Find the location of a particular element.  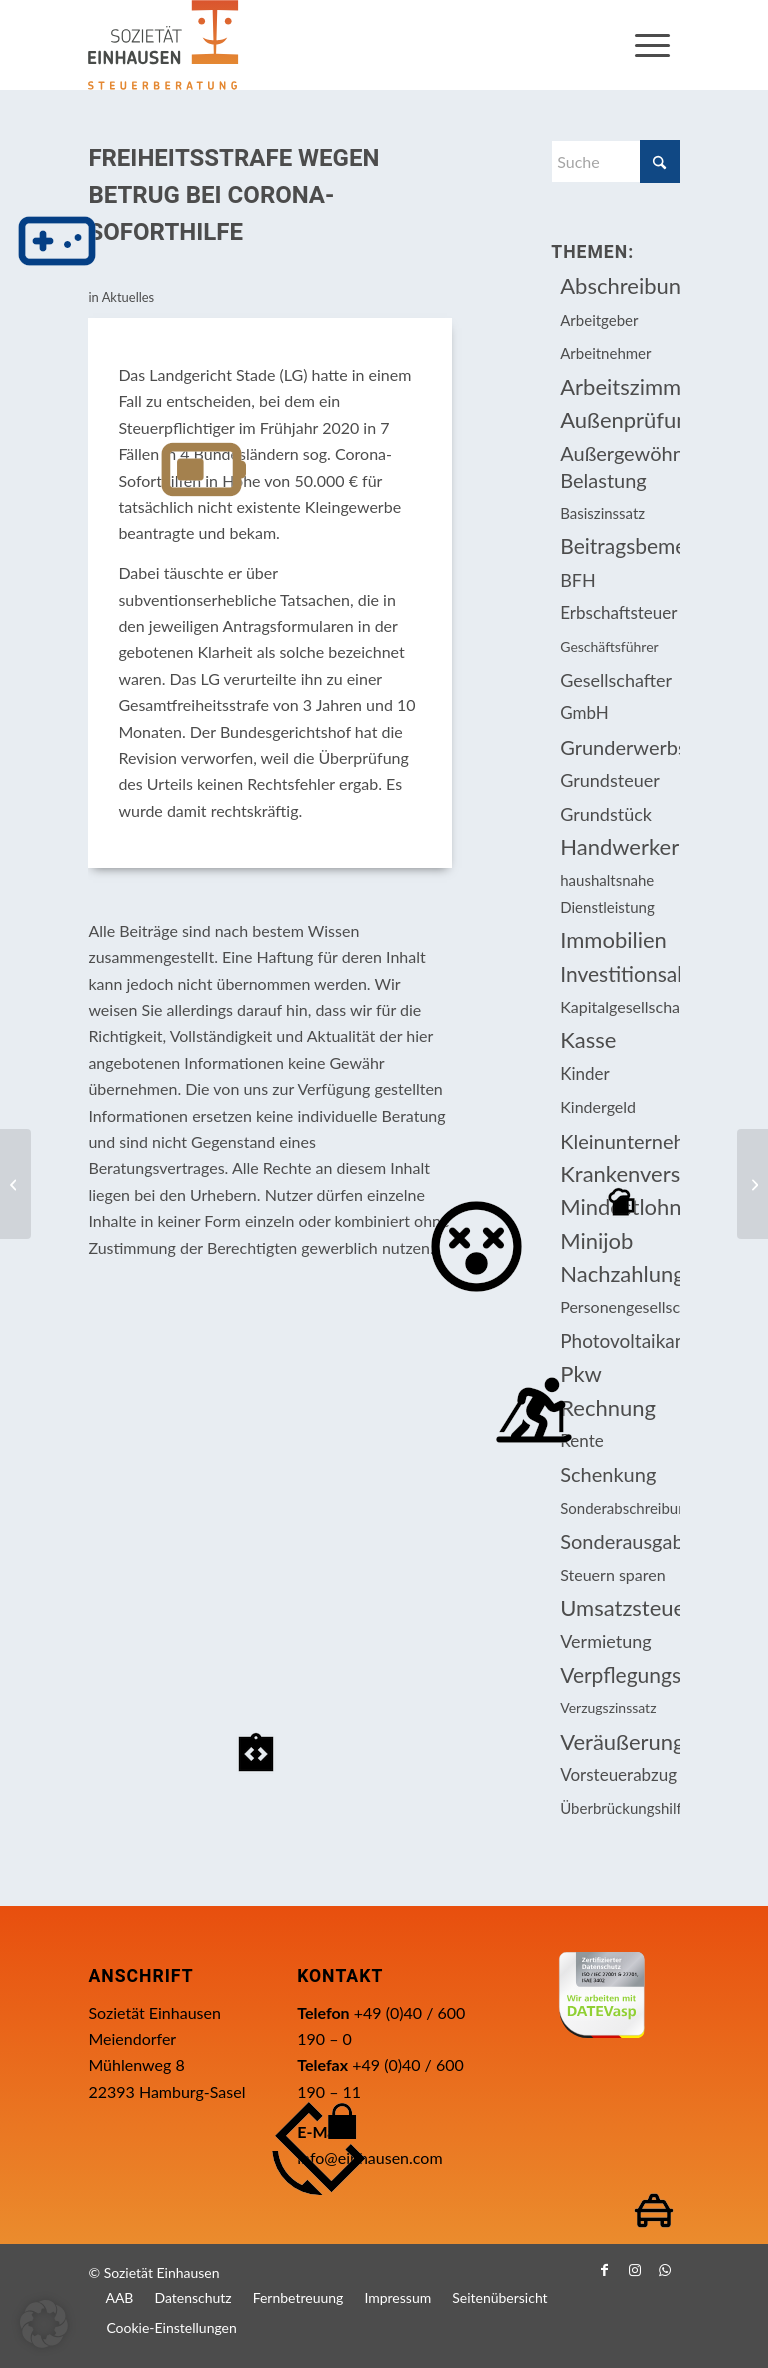

view integration or embed code is located at coordinates (256, 1754).